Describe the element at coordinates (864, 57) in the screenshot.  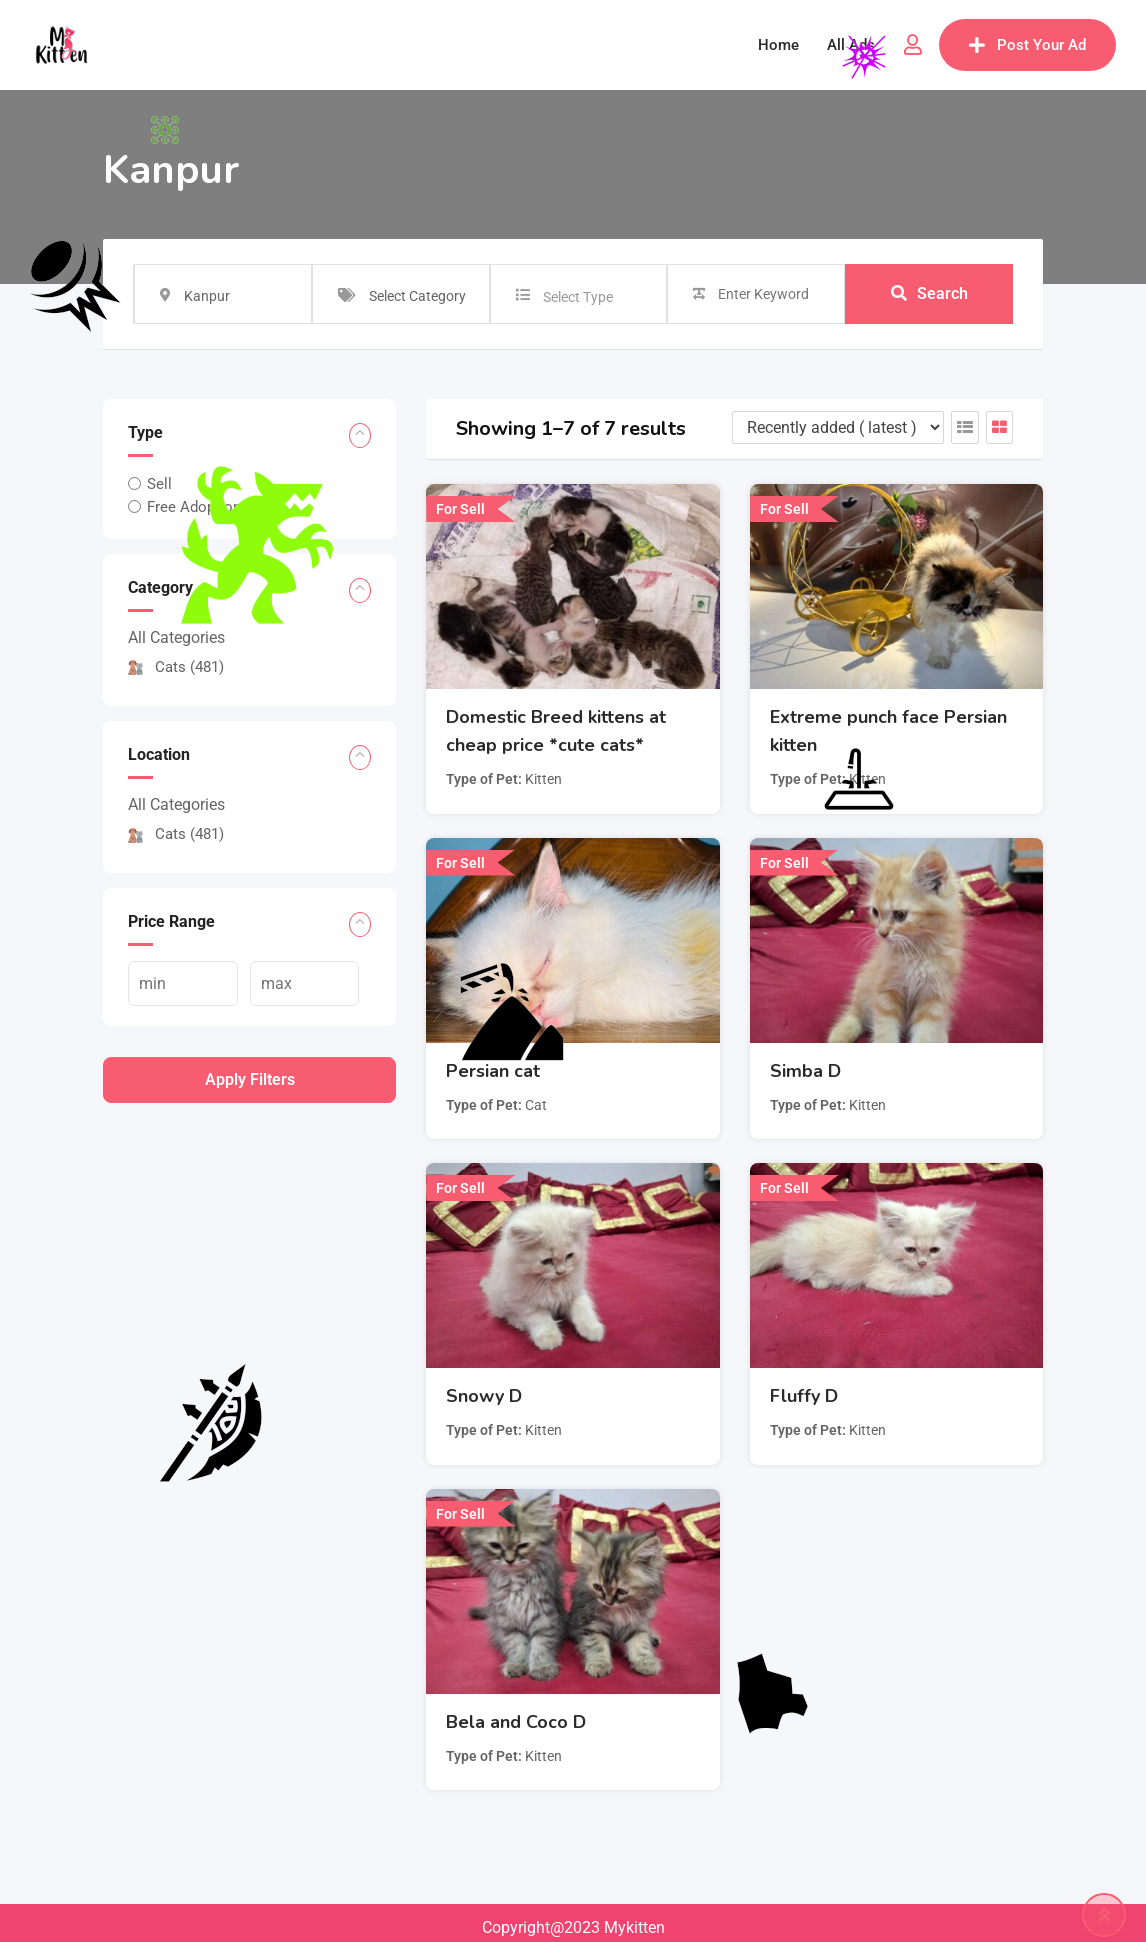
I see `indicates nuclear fission or atomic reaction` at that location.